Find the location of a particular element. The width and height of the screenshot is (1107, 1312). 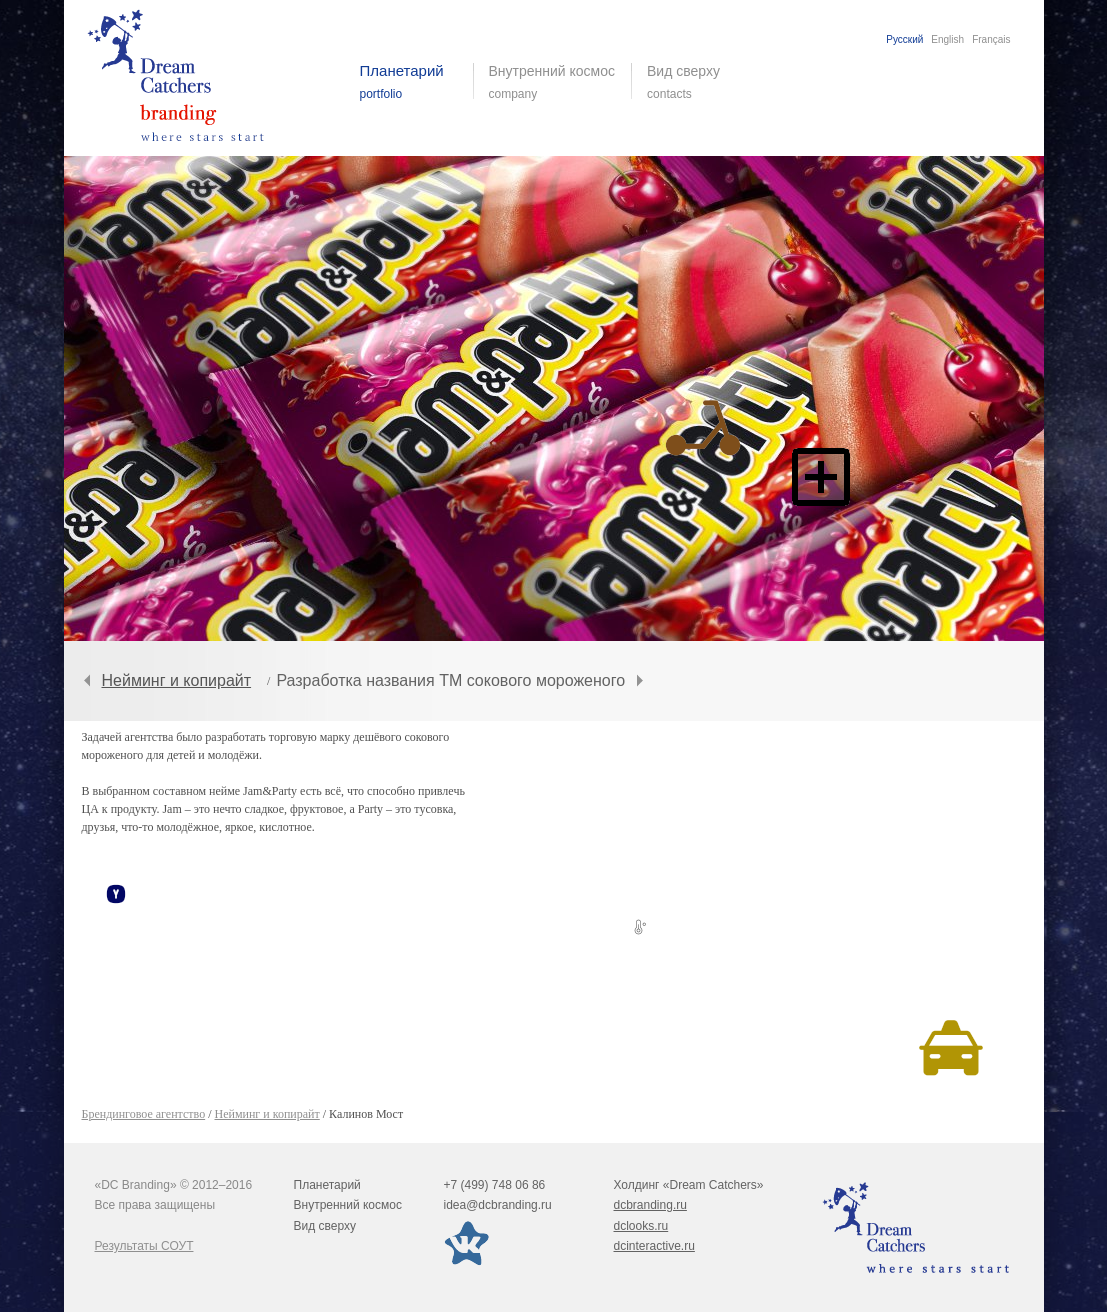

add a new item or content is located at coordinates (821, 477).